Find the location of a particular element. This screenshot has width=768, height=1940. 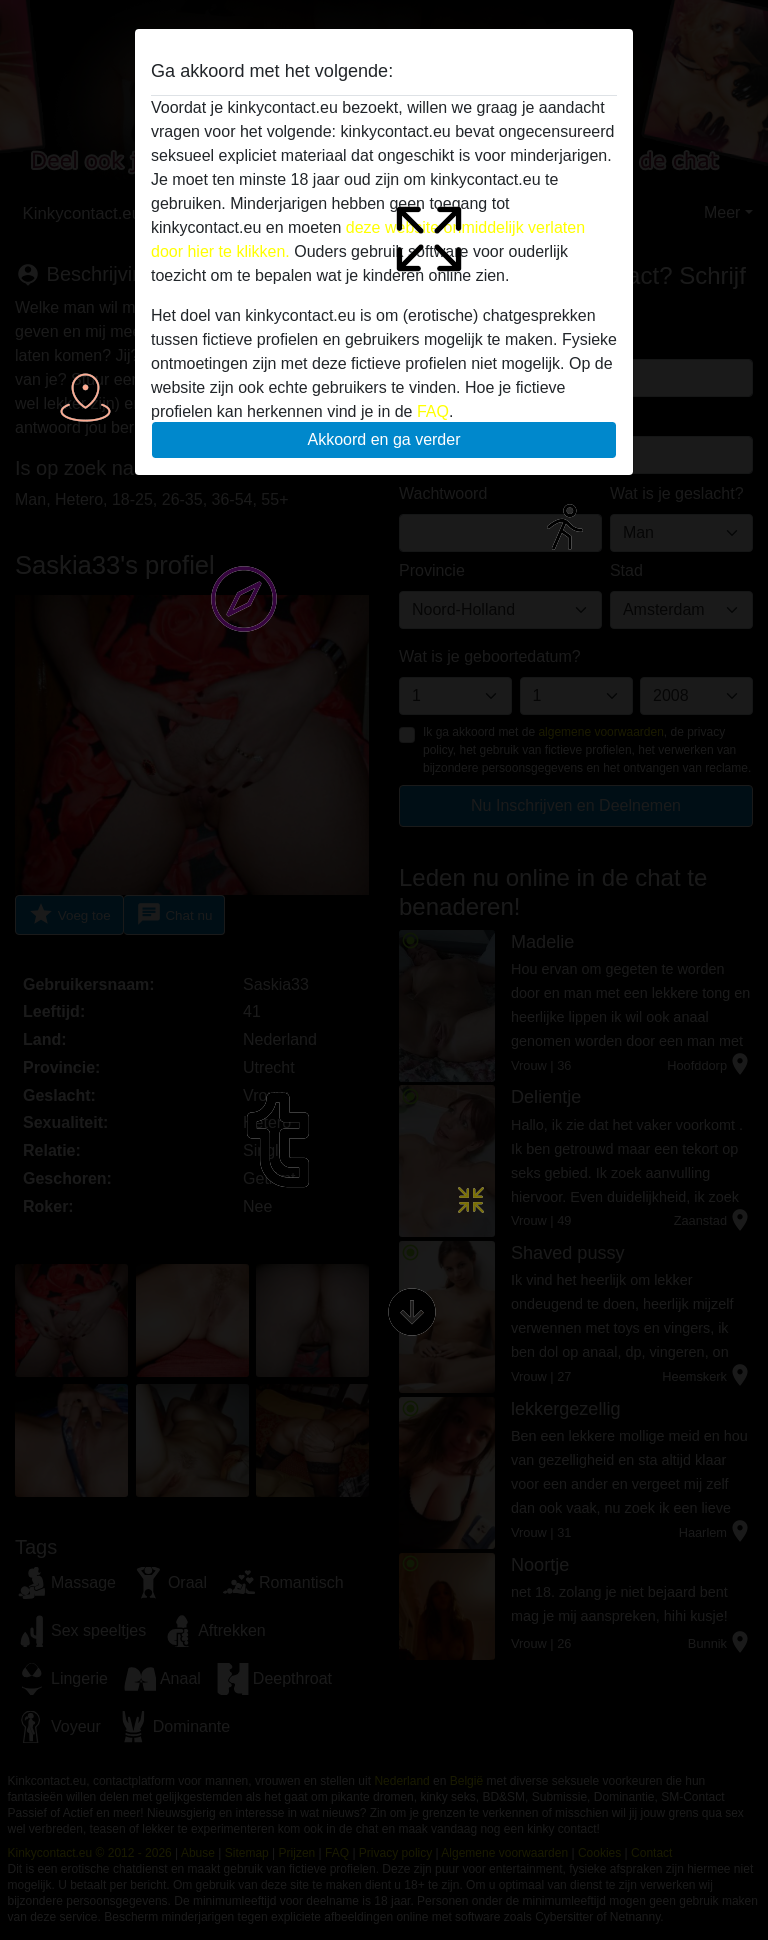

open tumblr app is located at coordinates (278, 1140).